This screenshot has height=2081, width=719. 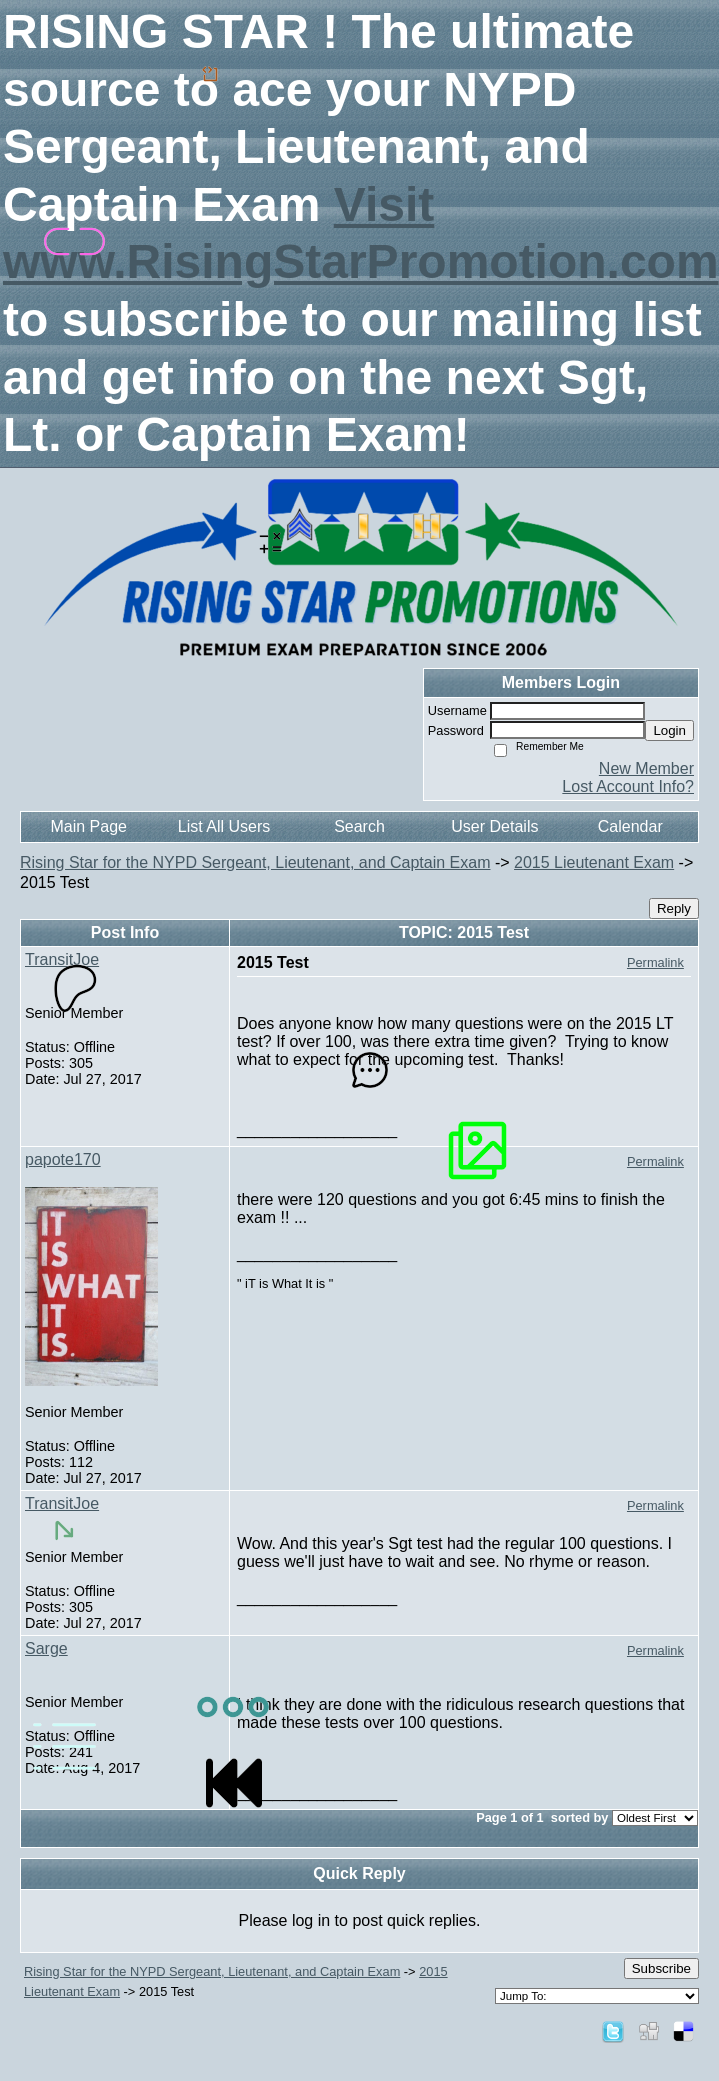 What do you see at coordinates (234, 1783) in the screenshot?
I see `skip to previous track` at bounding box center [234, 1783].